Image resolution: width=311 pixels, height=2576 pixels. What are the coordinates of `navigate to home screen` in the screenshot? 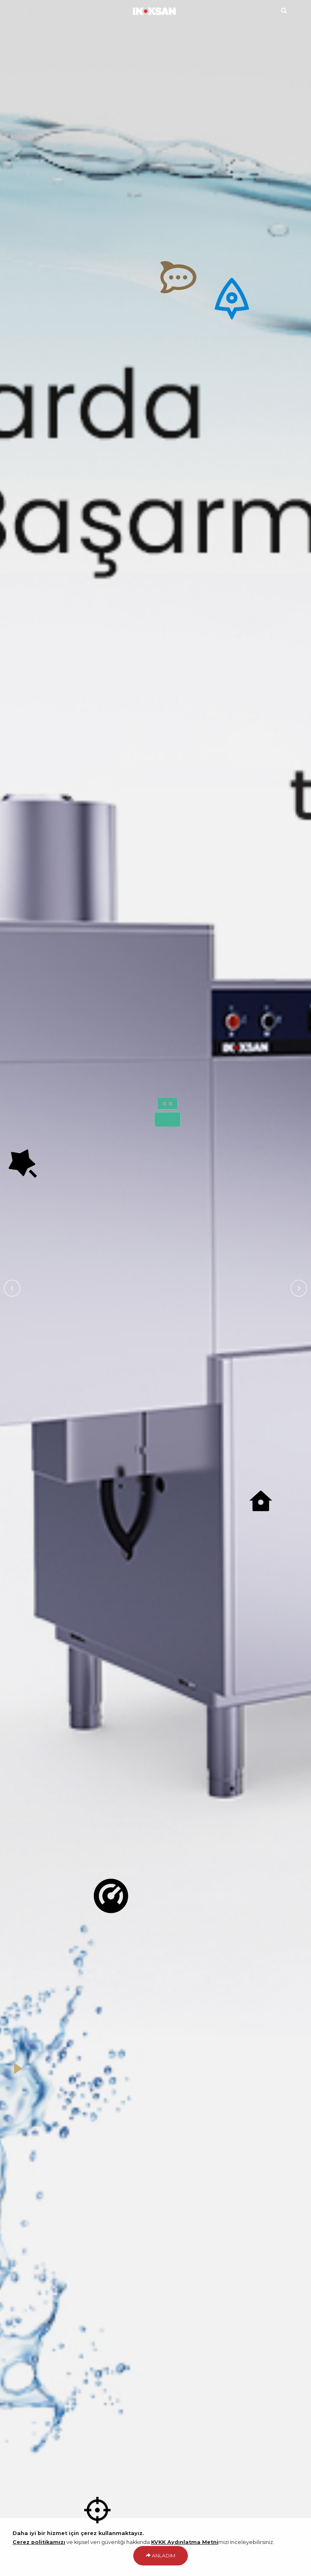 It's located at (261, 1502).